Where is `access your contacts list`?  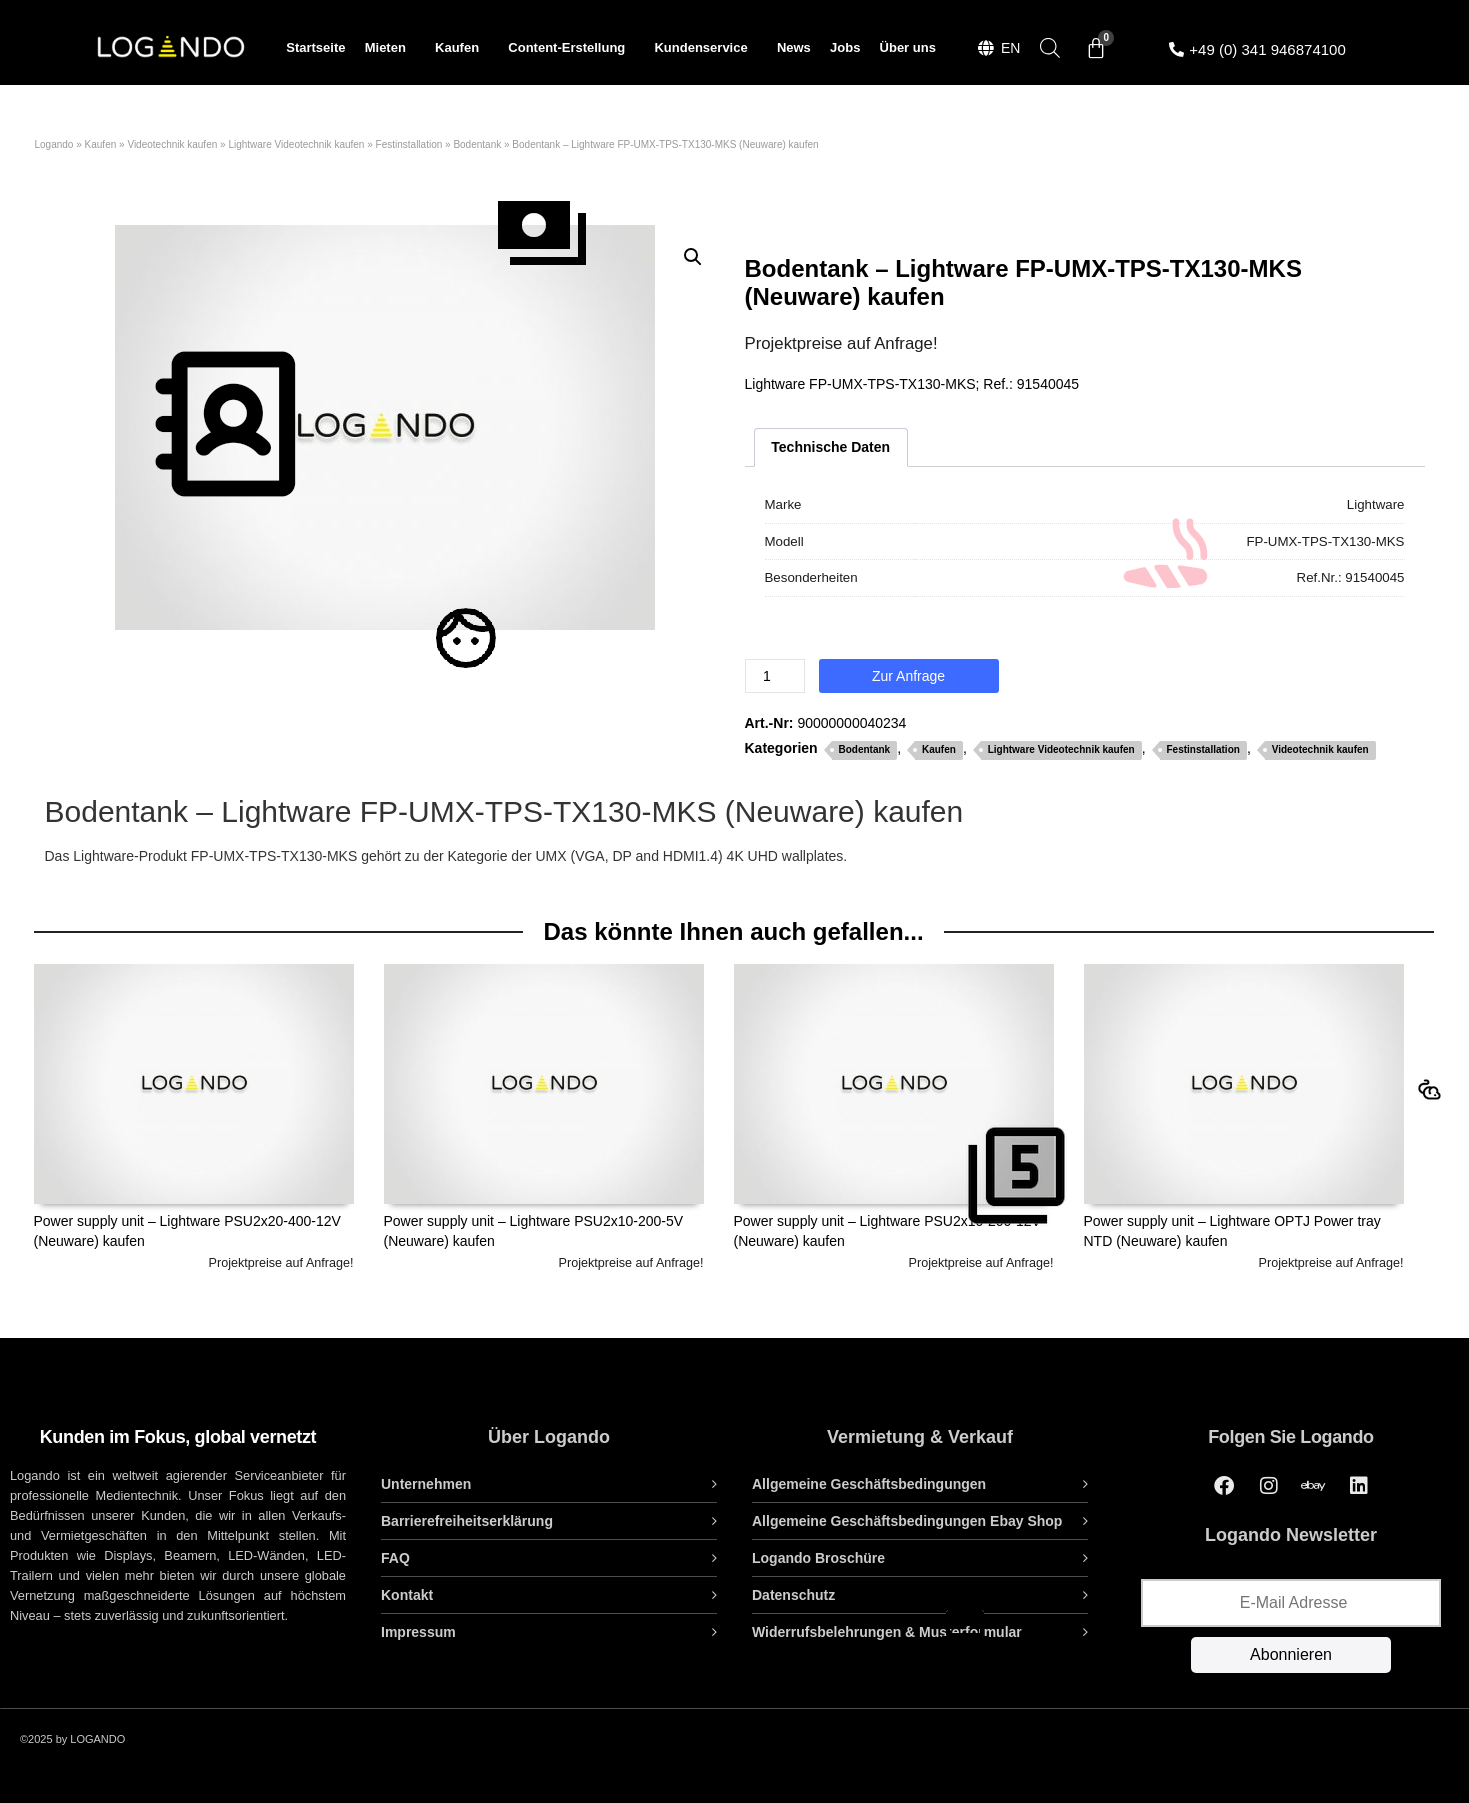
access your contacts list is located at coordinates (228, 424).